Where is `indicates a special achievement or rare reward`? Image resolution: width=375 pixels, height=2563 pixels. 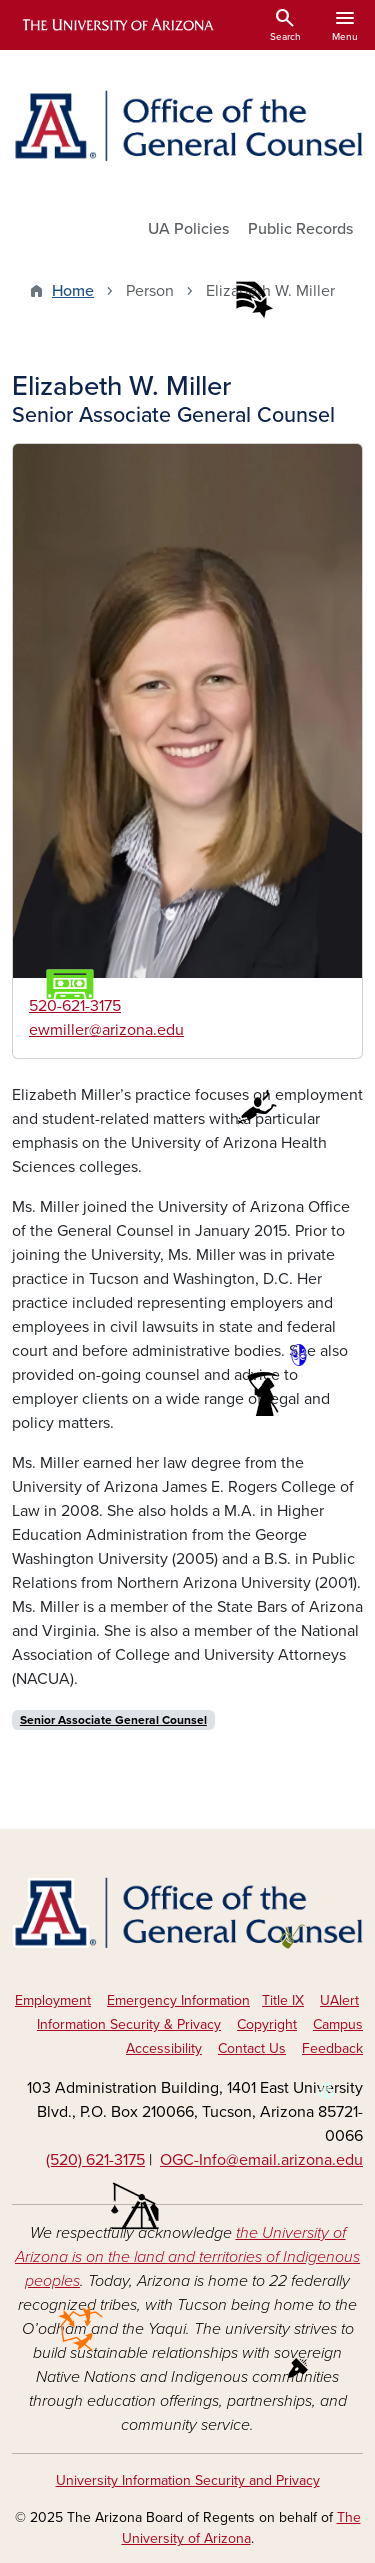
indicates a special achievement or rare reward is located at coordinates (256, 301).